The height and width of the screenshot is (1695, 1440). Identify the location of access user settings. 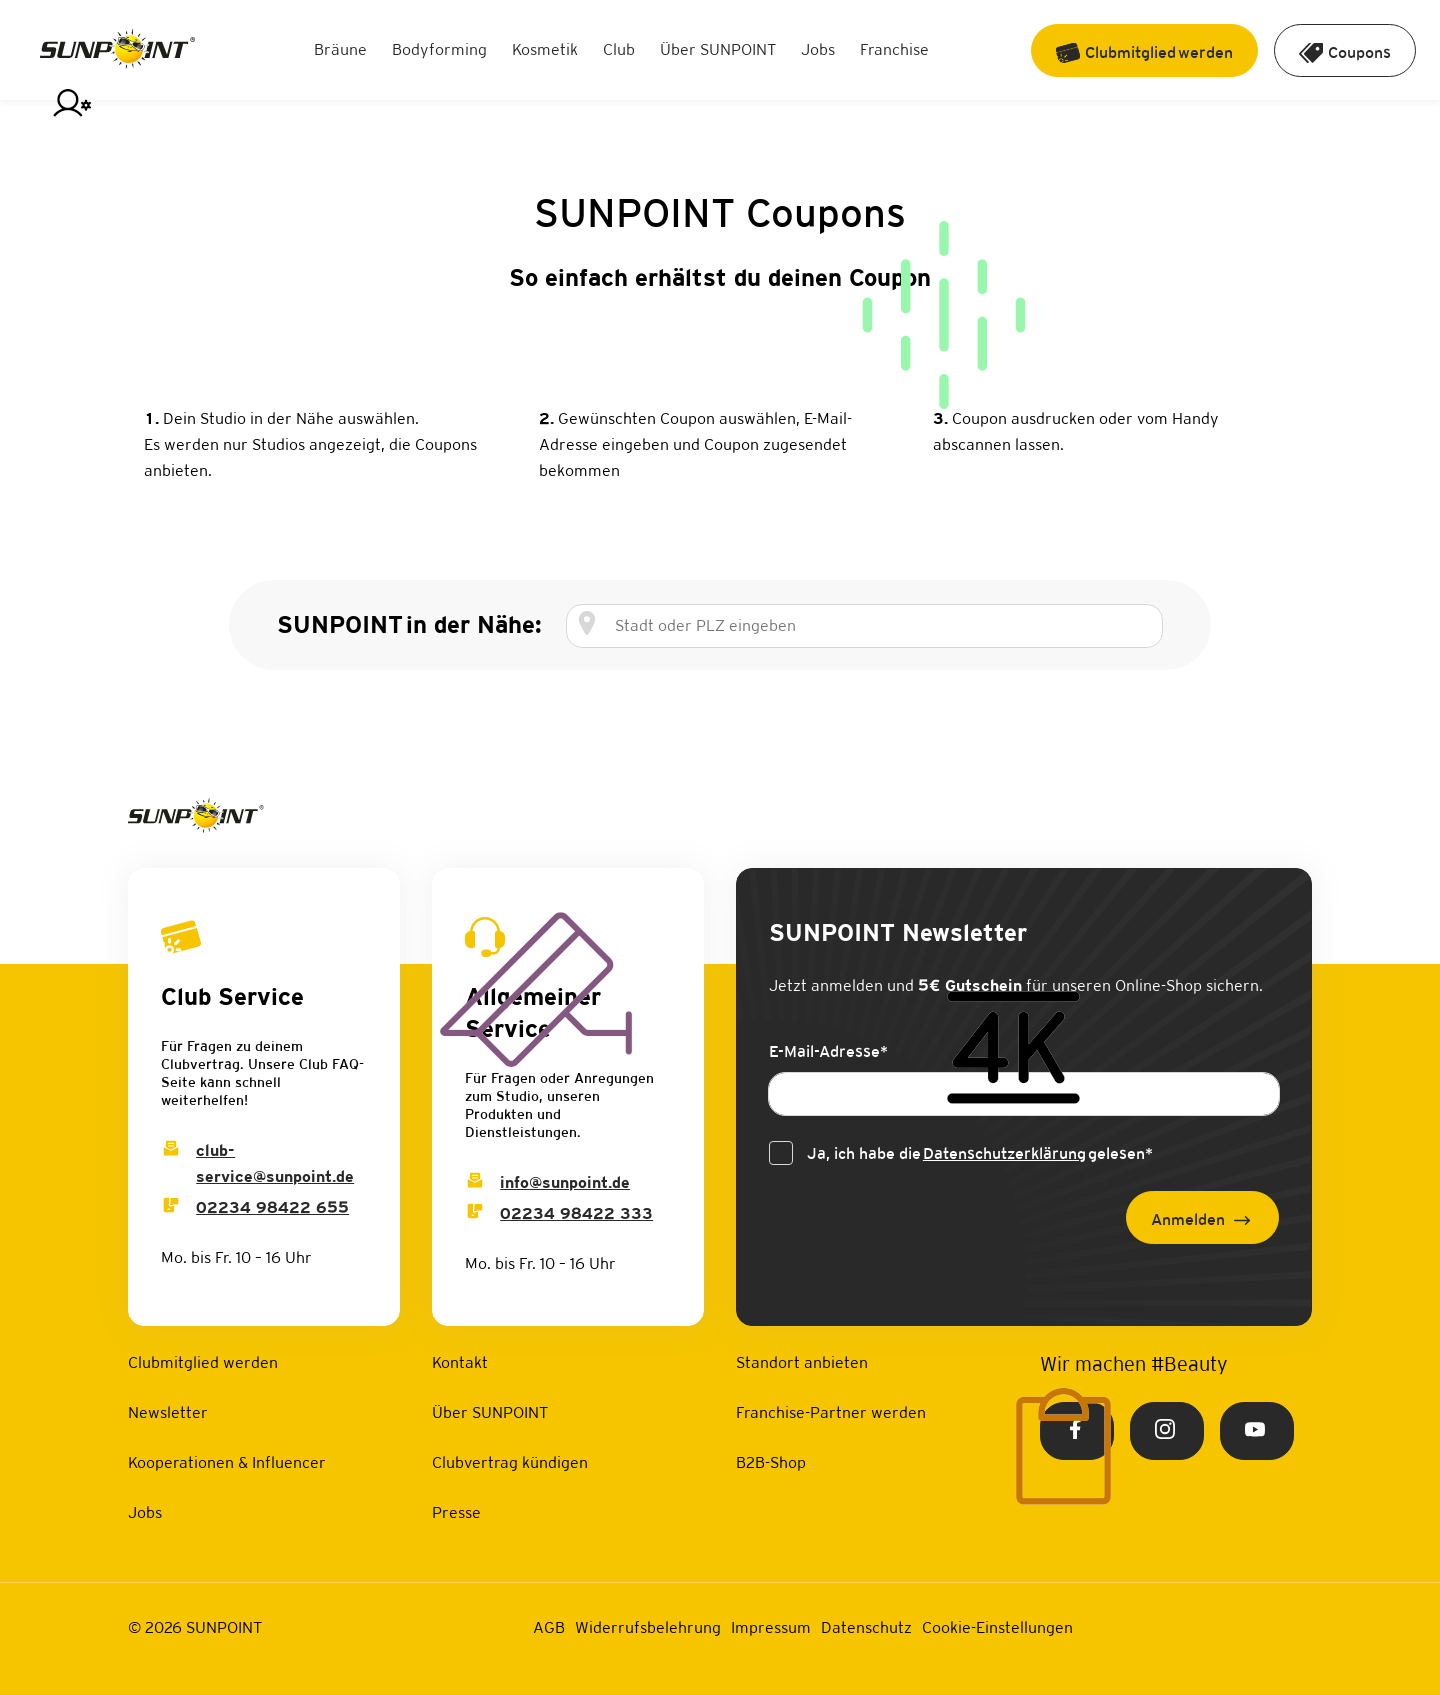
(71, 104).